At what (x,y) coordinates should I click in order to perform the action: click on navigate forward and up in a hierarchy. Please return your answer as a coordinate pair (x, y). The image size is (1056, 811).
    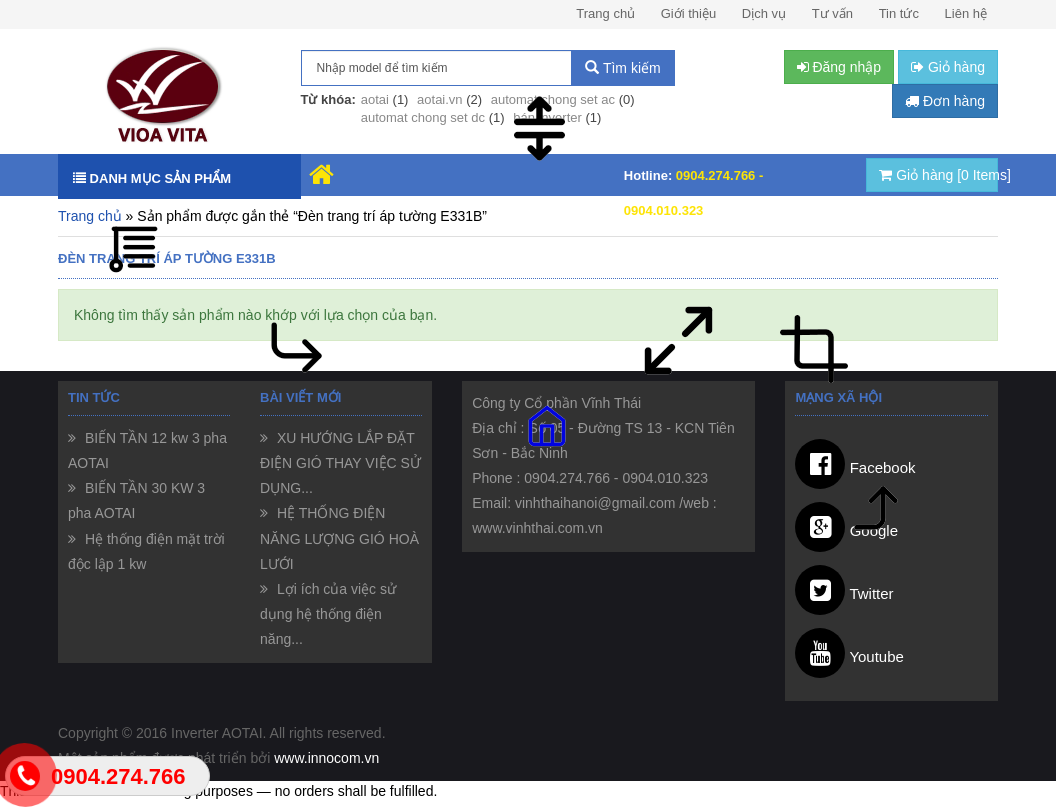
    Looking at the image, I should click on (876, 508).